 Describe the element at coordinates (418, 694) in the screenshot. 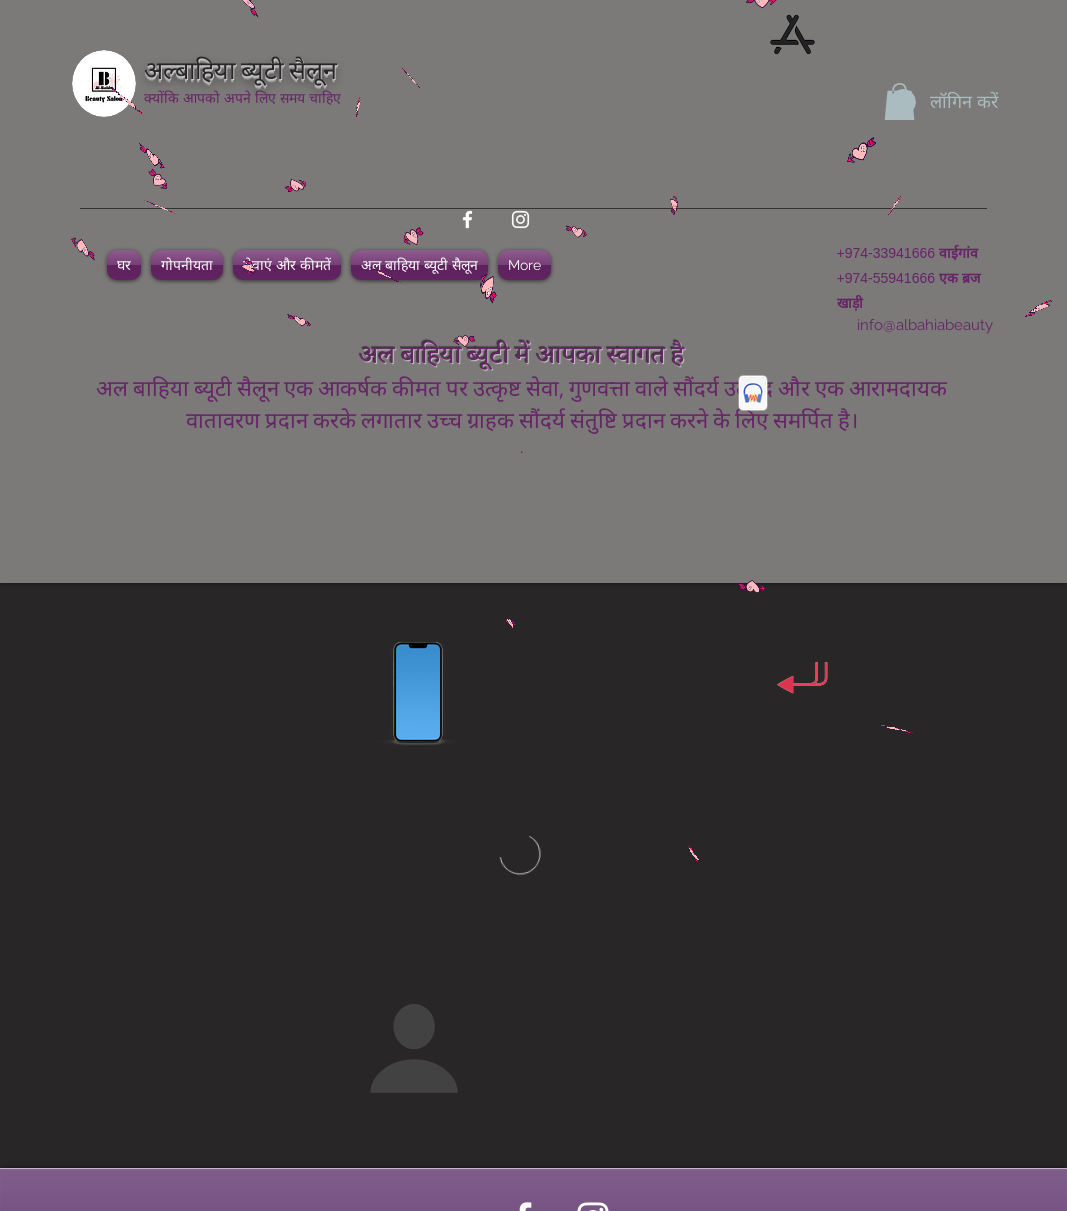

I see `iPhone 13 device icon` at that location.